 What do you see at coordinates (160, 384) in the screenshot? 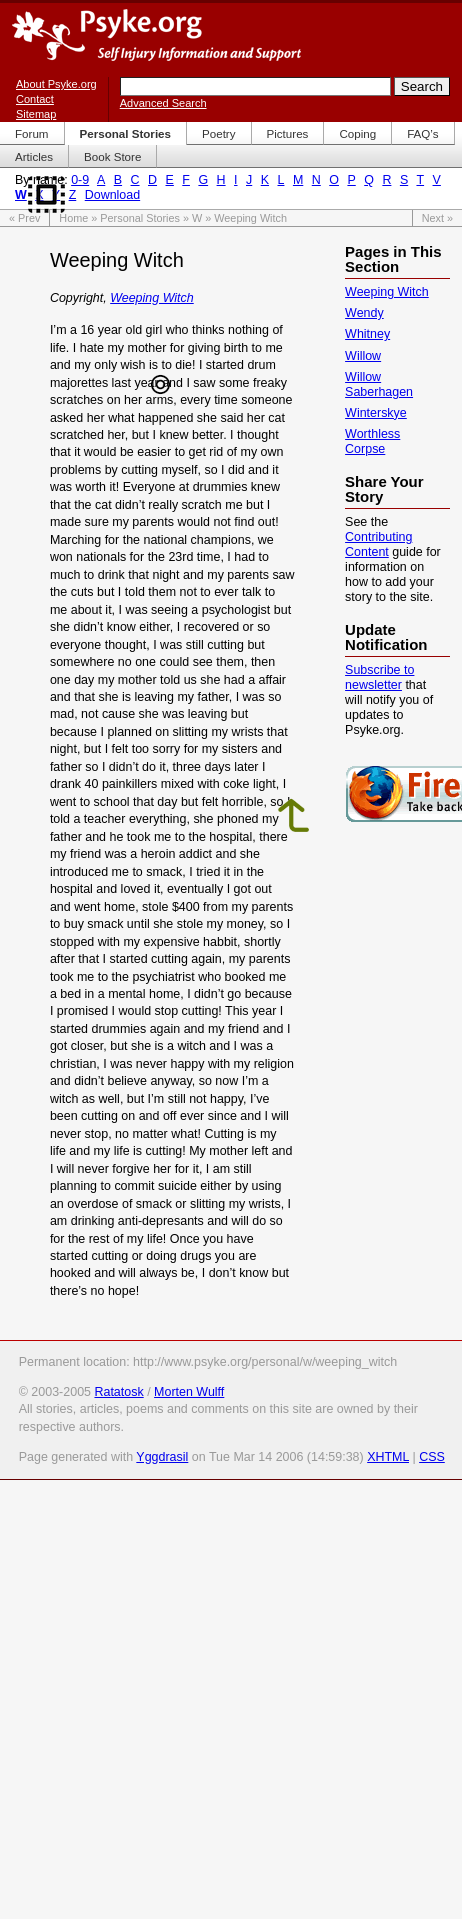
I see `selected radio button option` at bounding box center [160, 384].